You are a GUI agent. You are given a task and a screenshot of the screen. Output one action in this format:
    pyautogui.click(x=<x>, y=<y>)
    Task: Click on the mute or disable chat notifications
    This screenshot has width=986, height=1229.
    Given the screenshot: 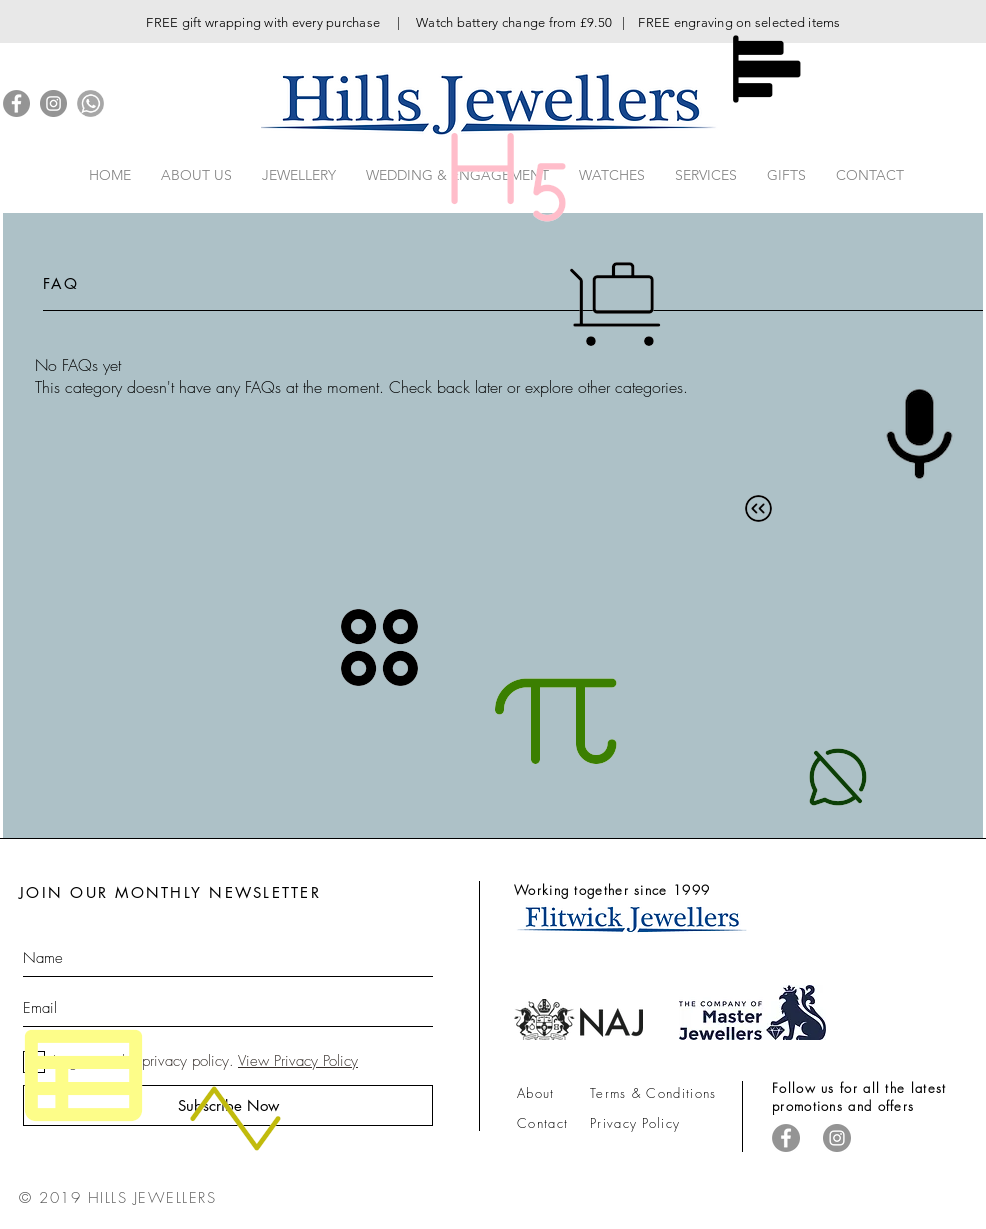 What is the action you would take?
    pyautogui.click(x=838, y=777)
    